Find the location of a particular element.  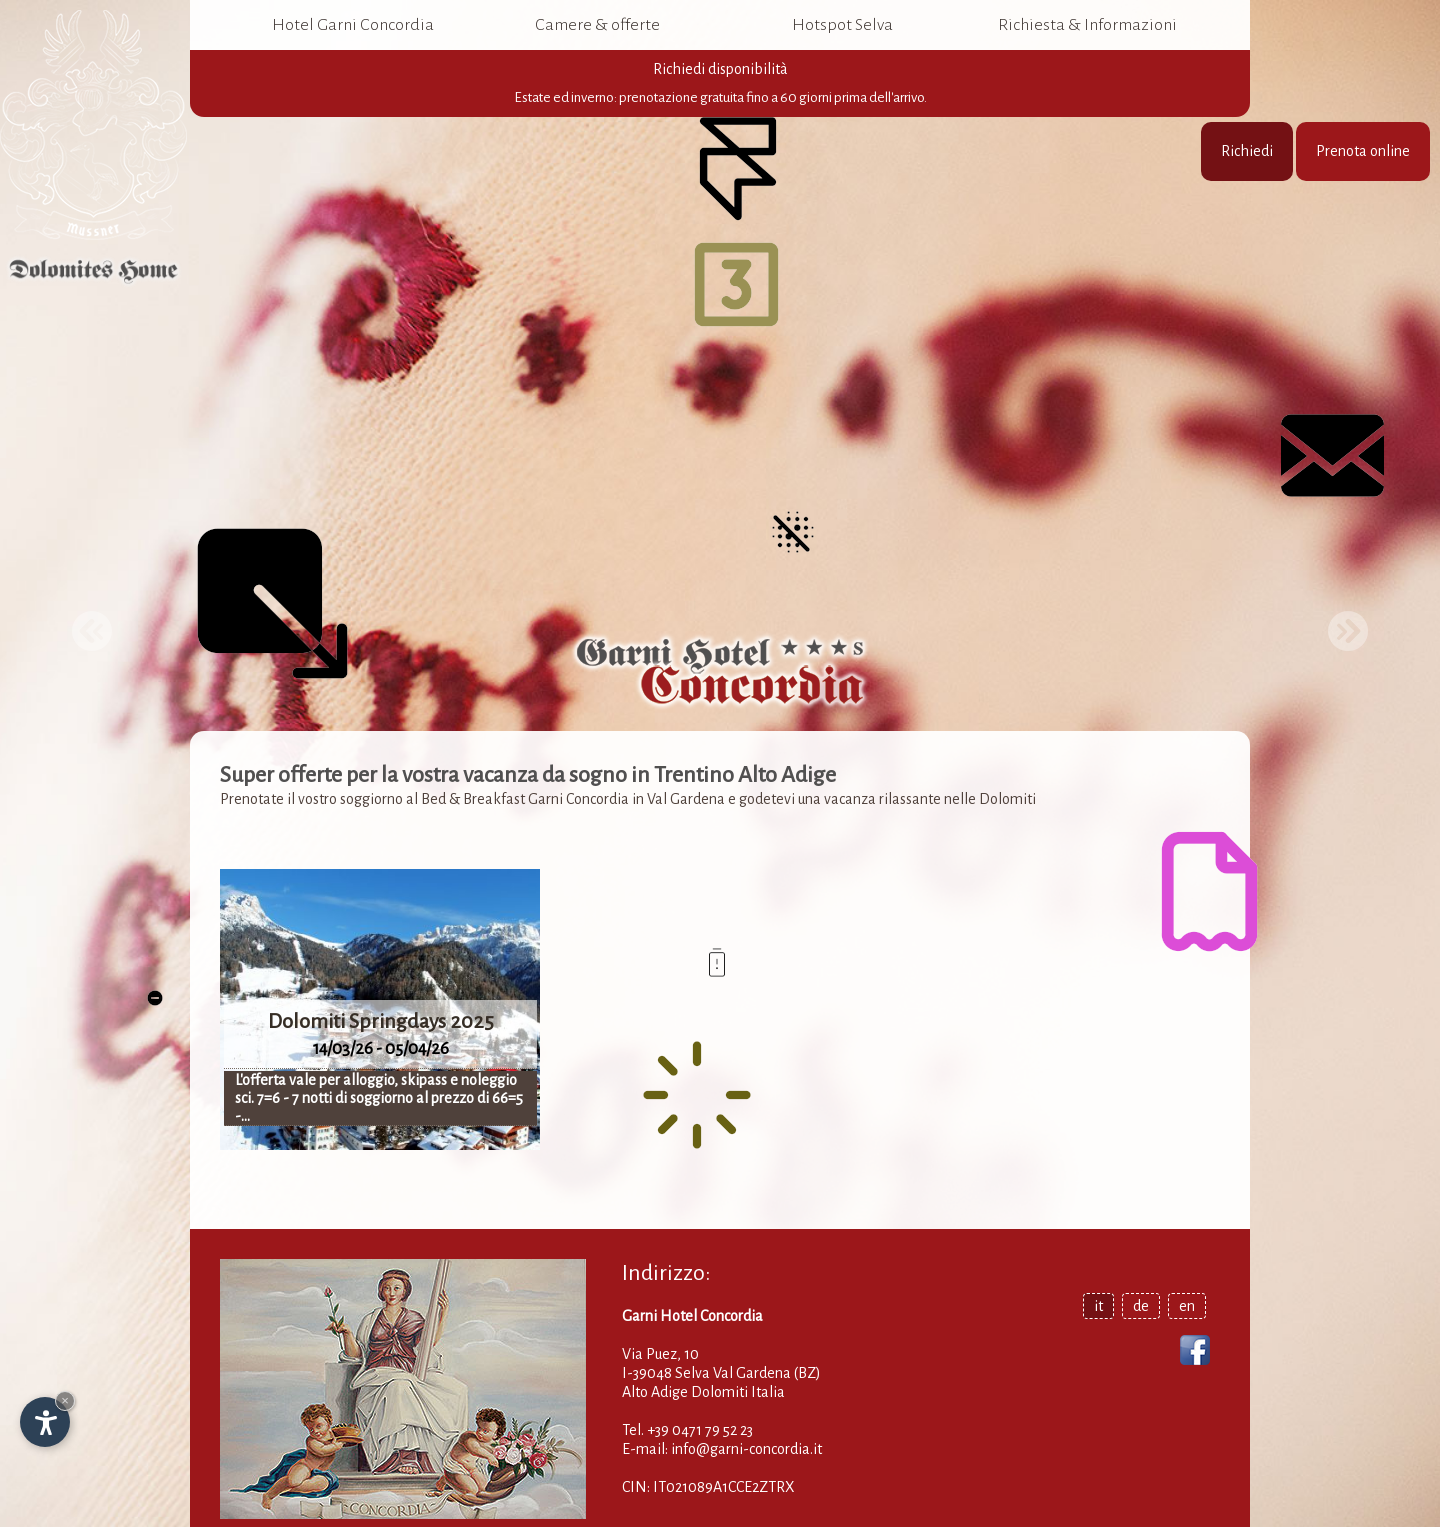

view invoice or billing details is located at coordinates (1209, 891).